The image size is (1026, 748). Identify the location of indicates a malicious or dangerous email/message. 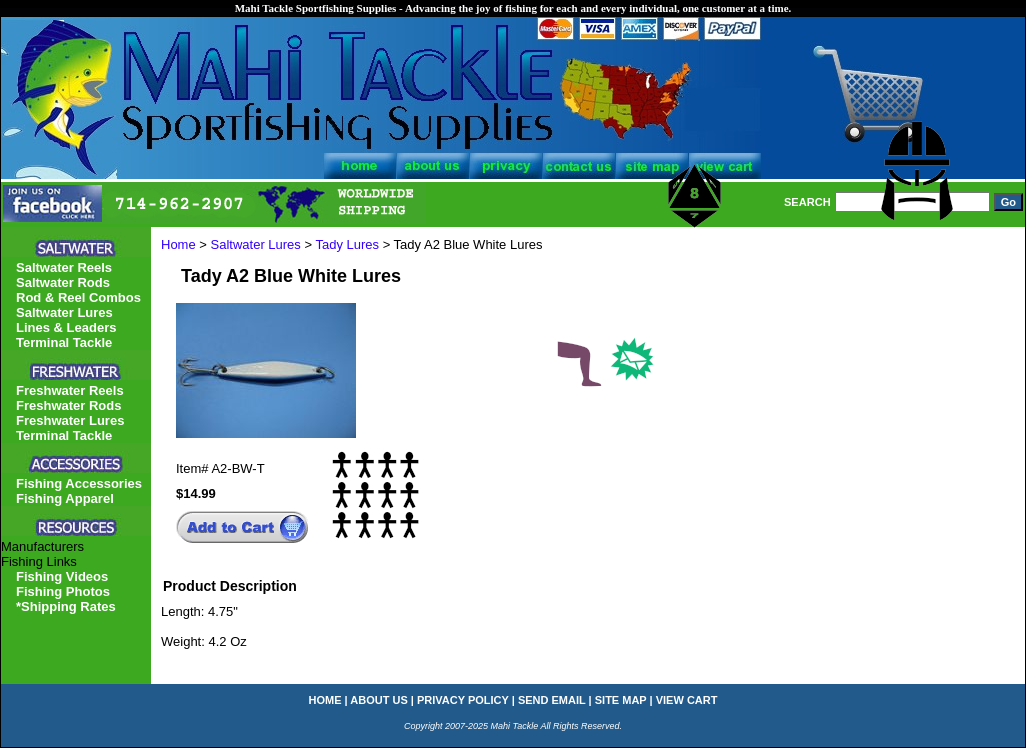
(632, 359).